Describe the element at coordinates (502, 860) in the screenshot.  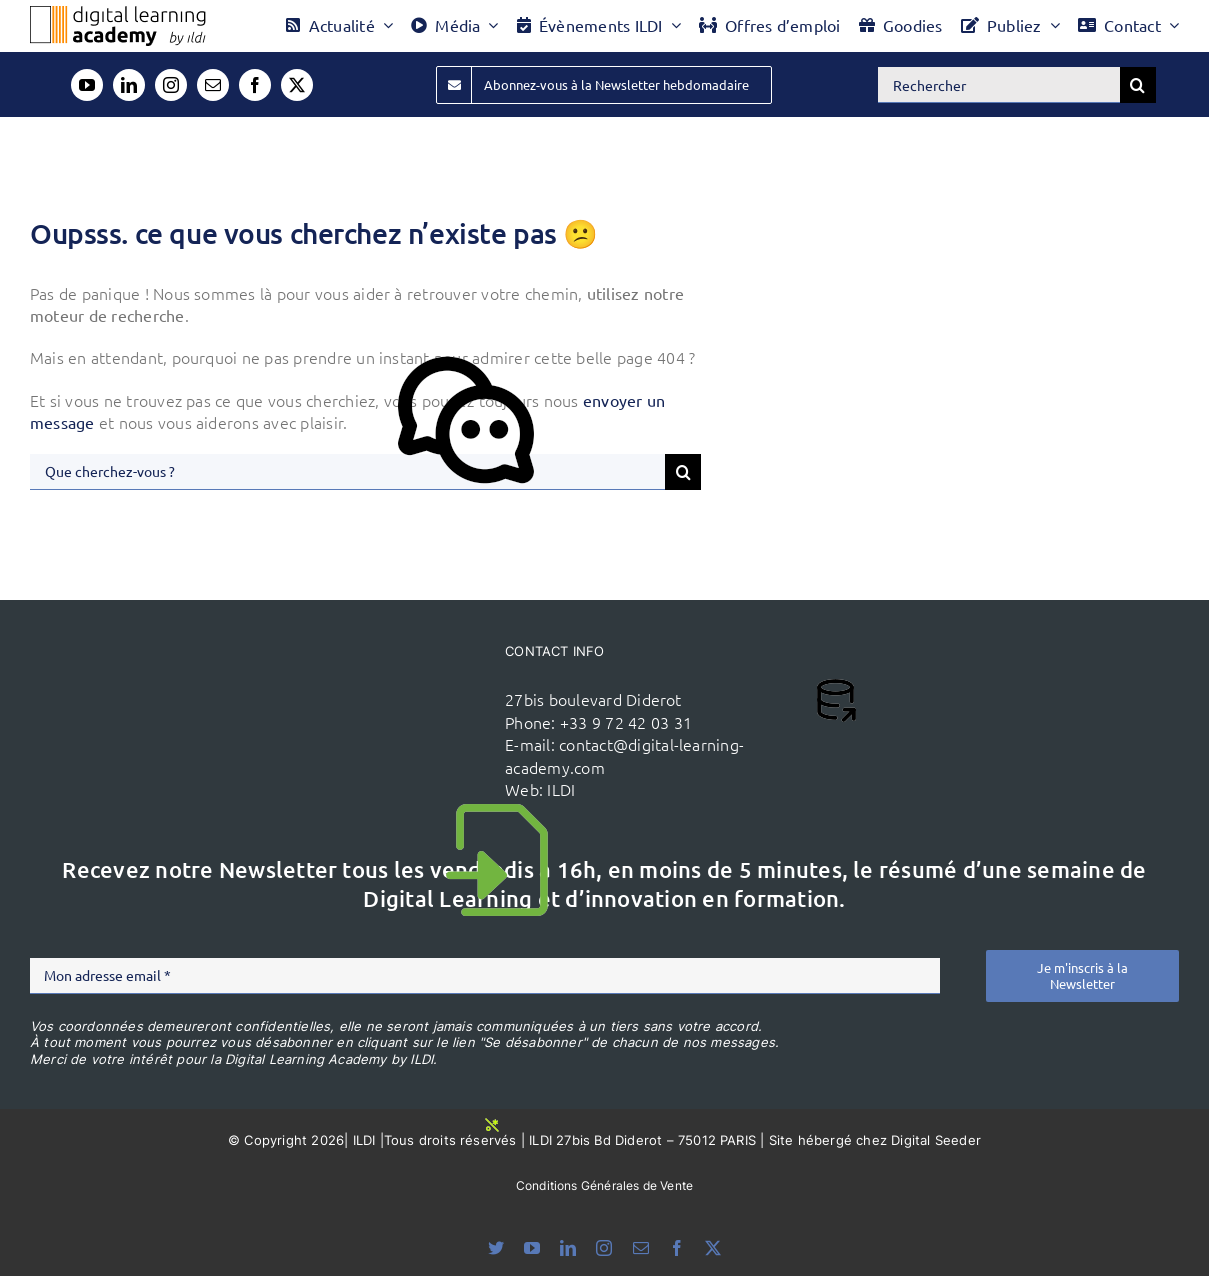
I see `indicates a file has been moved to another location` at that location.